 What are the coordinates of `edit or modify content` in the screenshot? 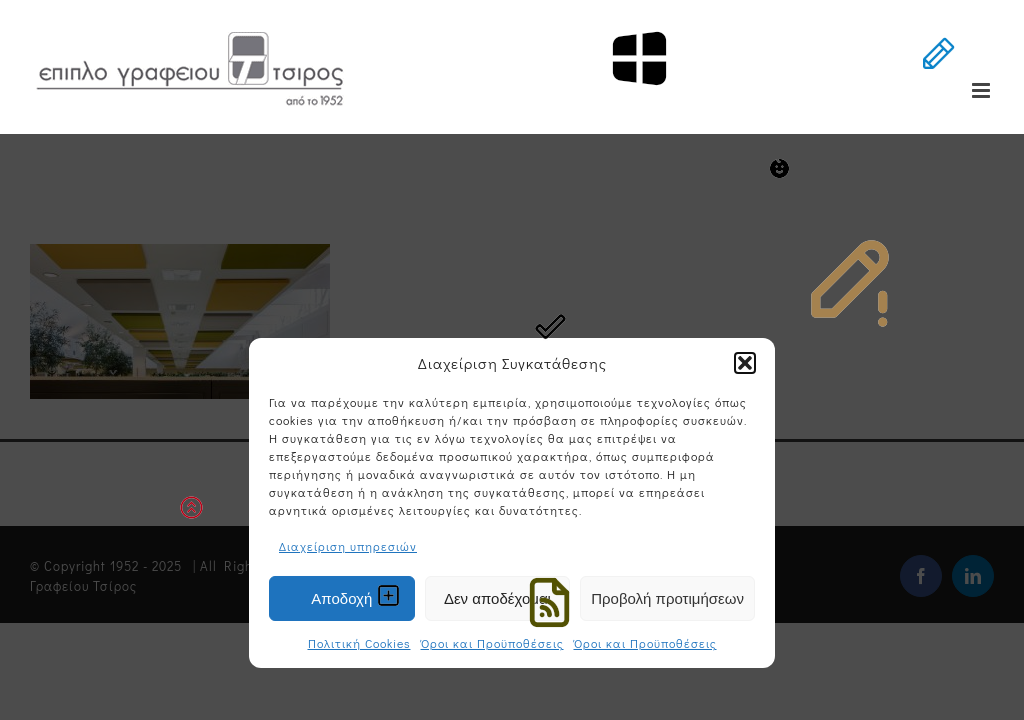 It's located at (938, 54).